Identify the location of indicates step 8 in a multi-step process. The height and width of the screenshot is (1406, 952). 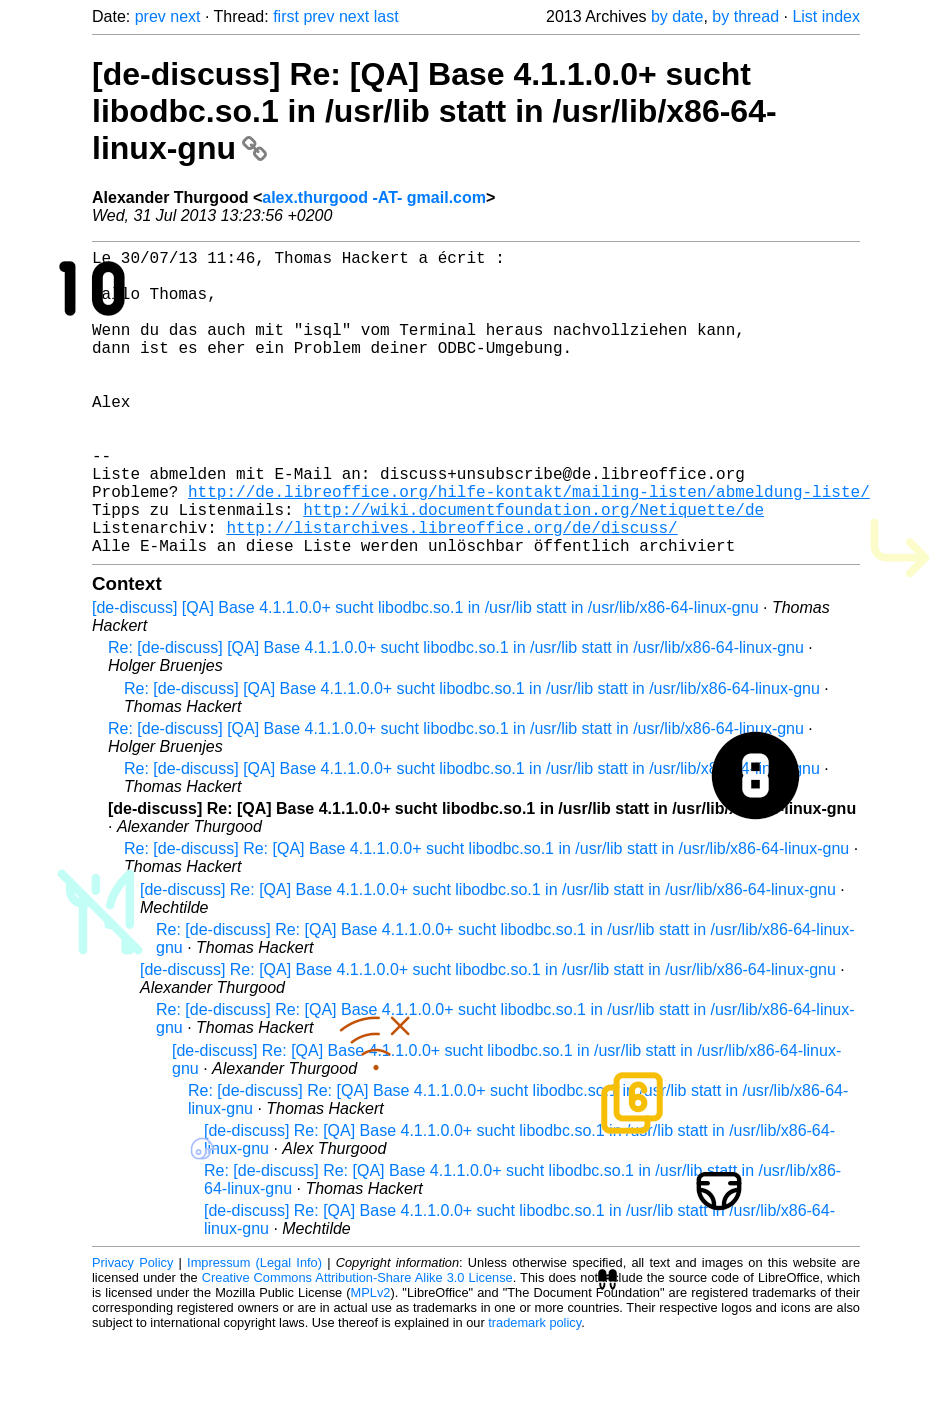
(755, 775).